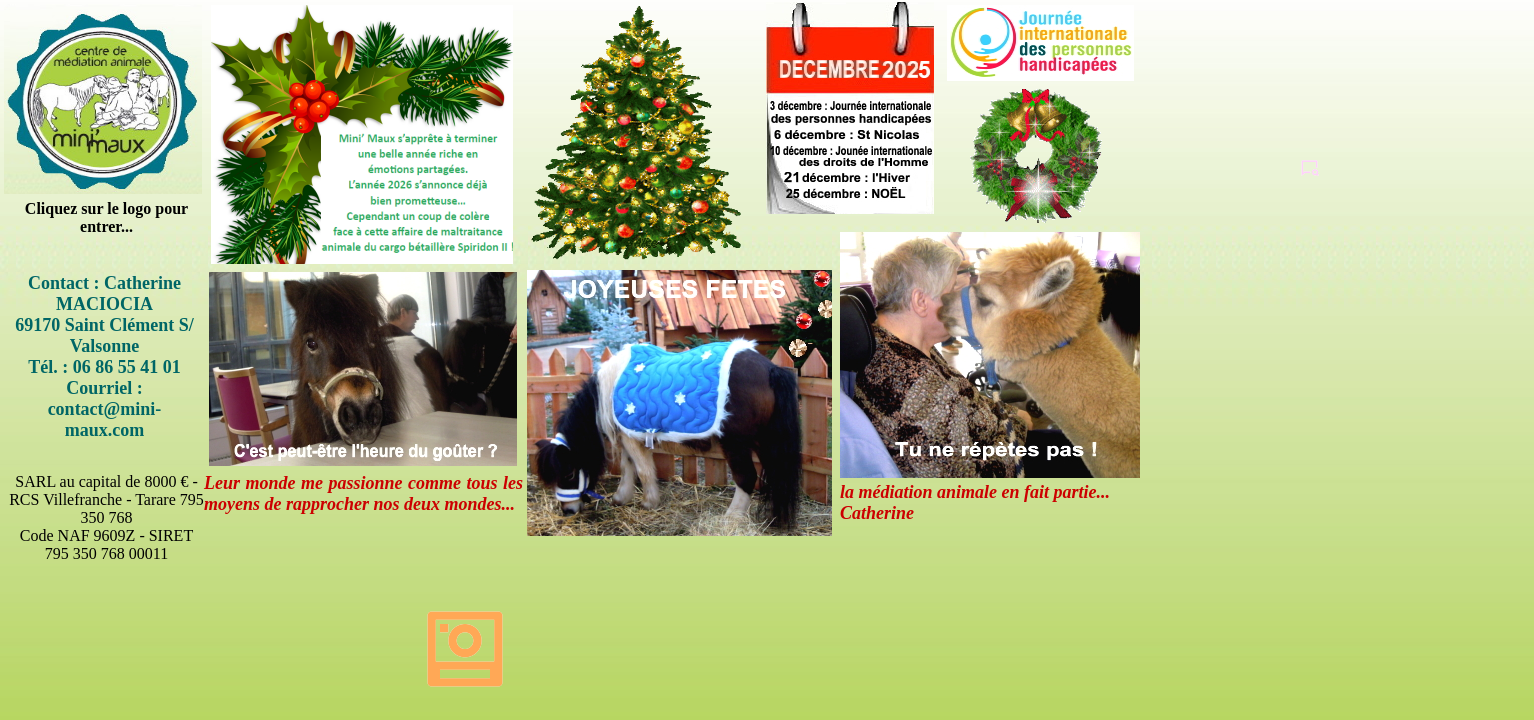 This screenshot has width=1534, height=720. What do you see at coordinates (1309, 167) in the screenshot?
I see `search through chat messages` at bounding box center [1309, 167].